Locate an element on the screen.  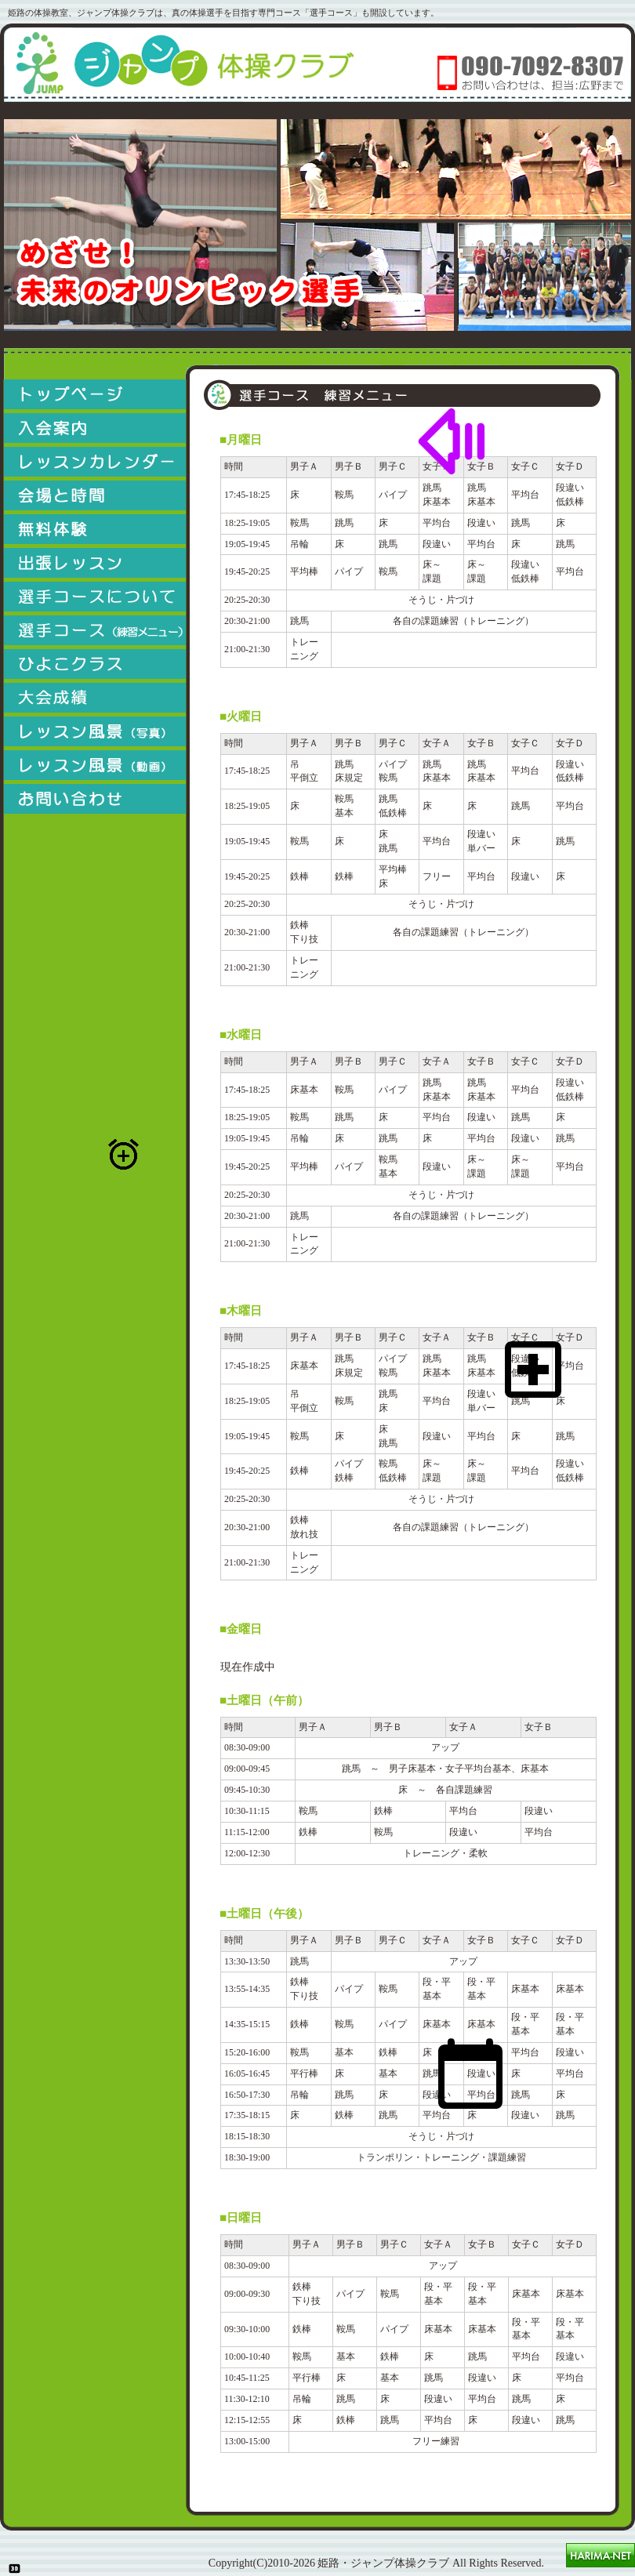
go back multiple steps is located at coordinates (454, 441).